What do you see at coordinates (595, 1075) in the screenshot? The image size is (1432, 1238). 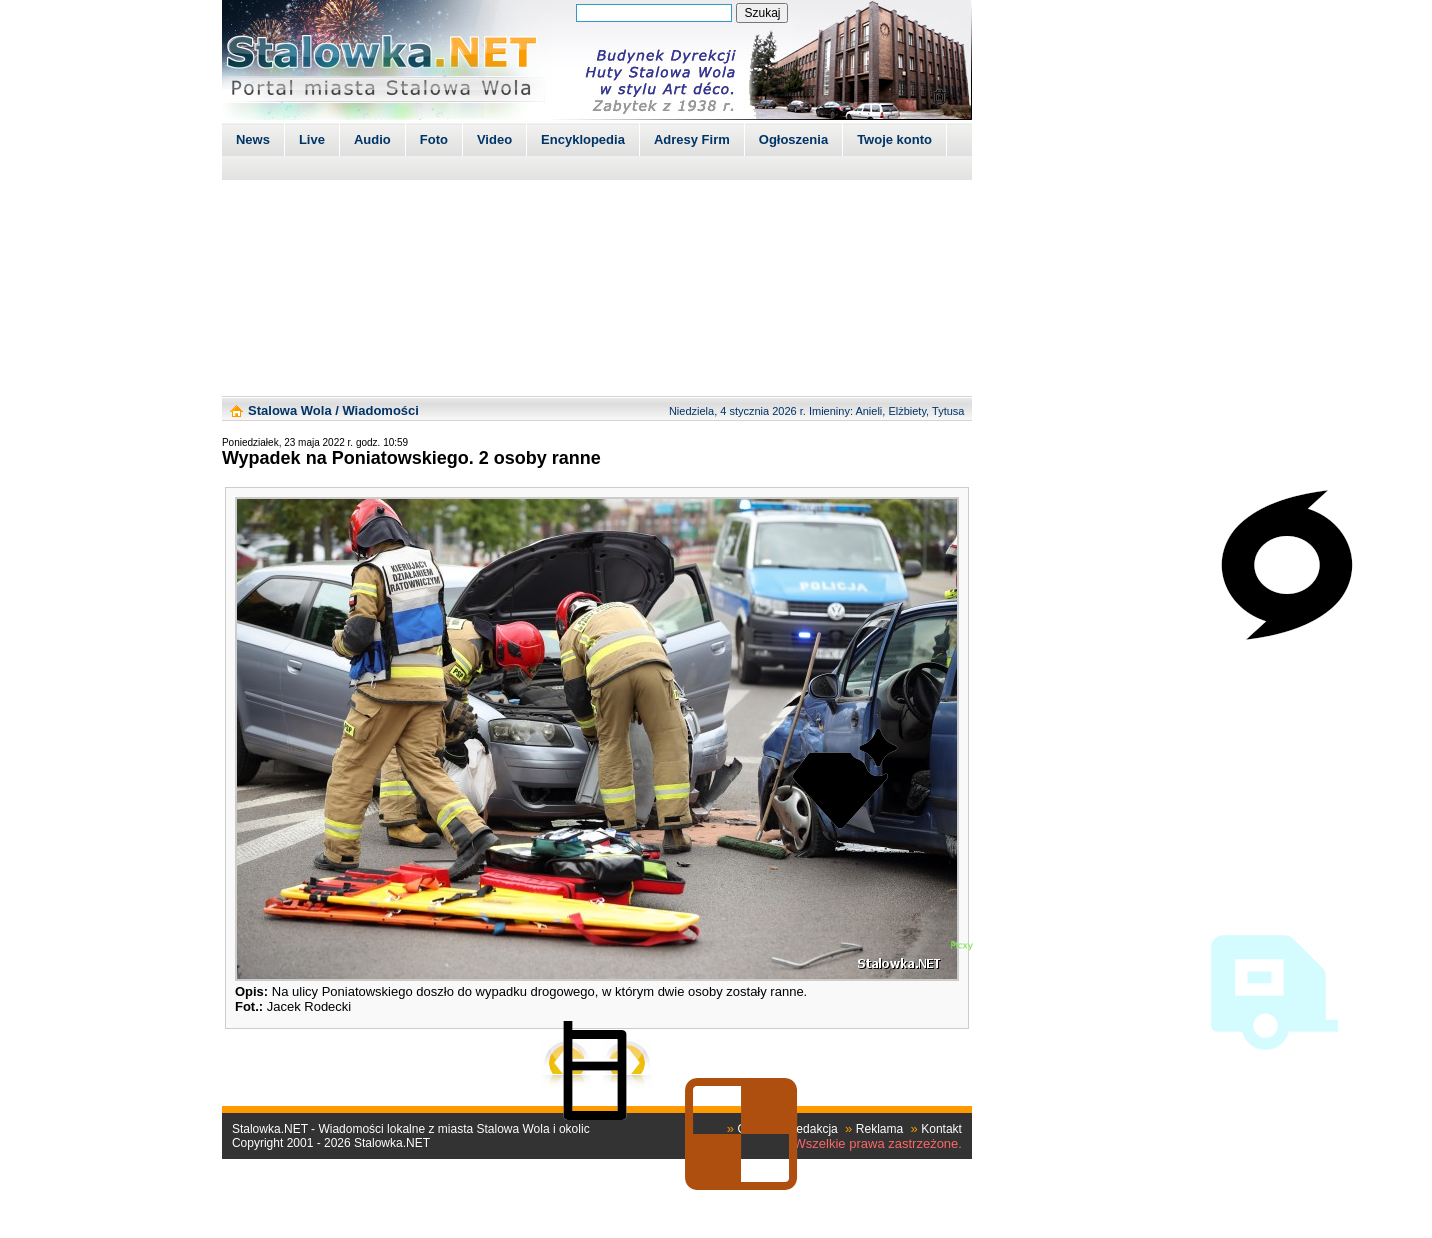 I see `access mobile device settings` at bounding box center [595, 1075].